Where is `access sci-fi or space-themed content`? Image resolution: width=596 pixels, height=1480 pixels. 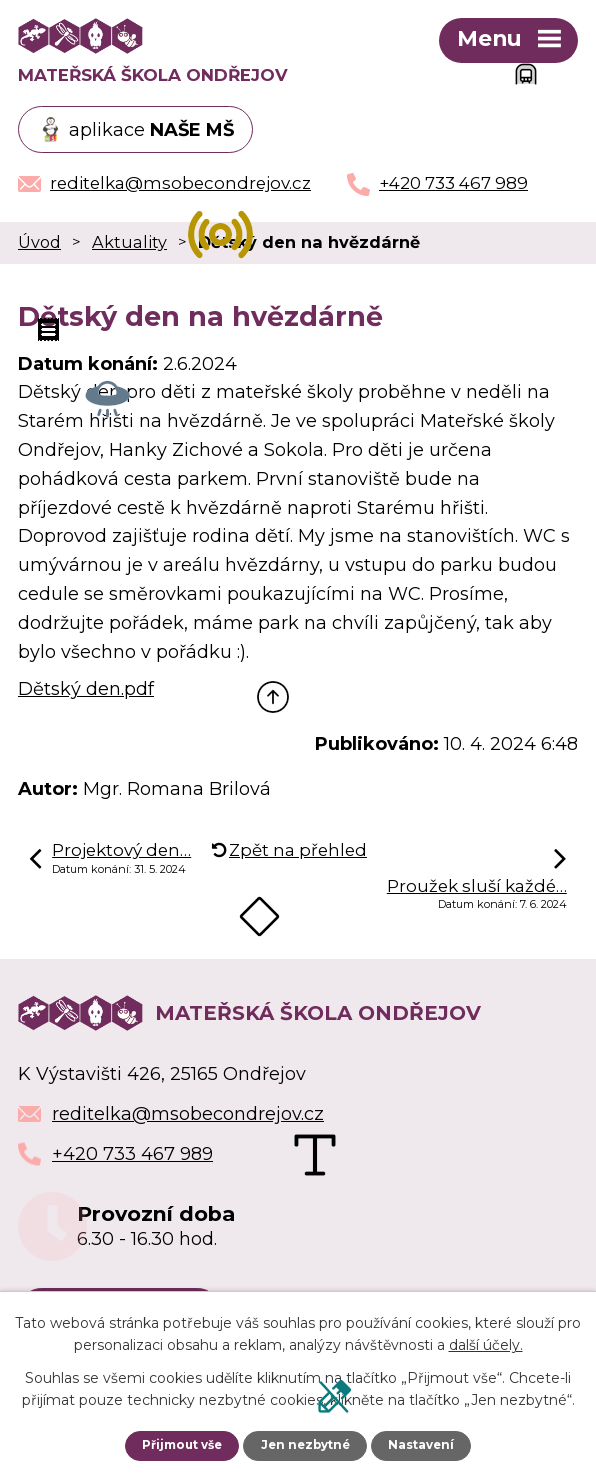
access sci-fi or space-themed content is located at coordinates (107, 398).